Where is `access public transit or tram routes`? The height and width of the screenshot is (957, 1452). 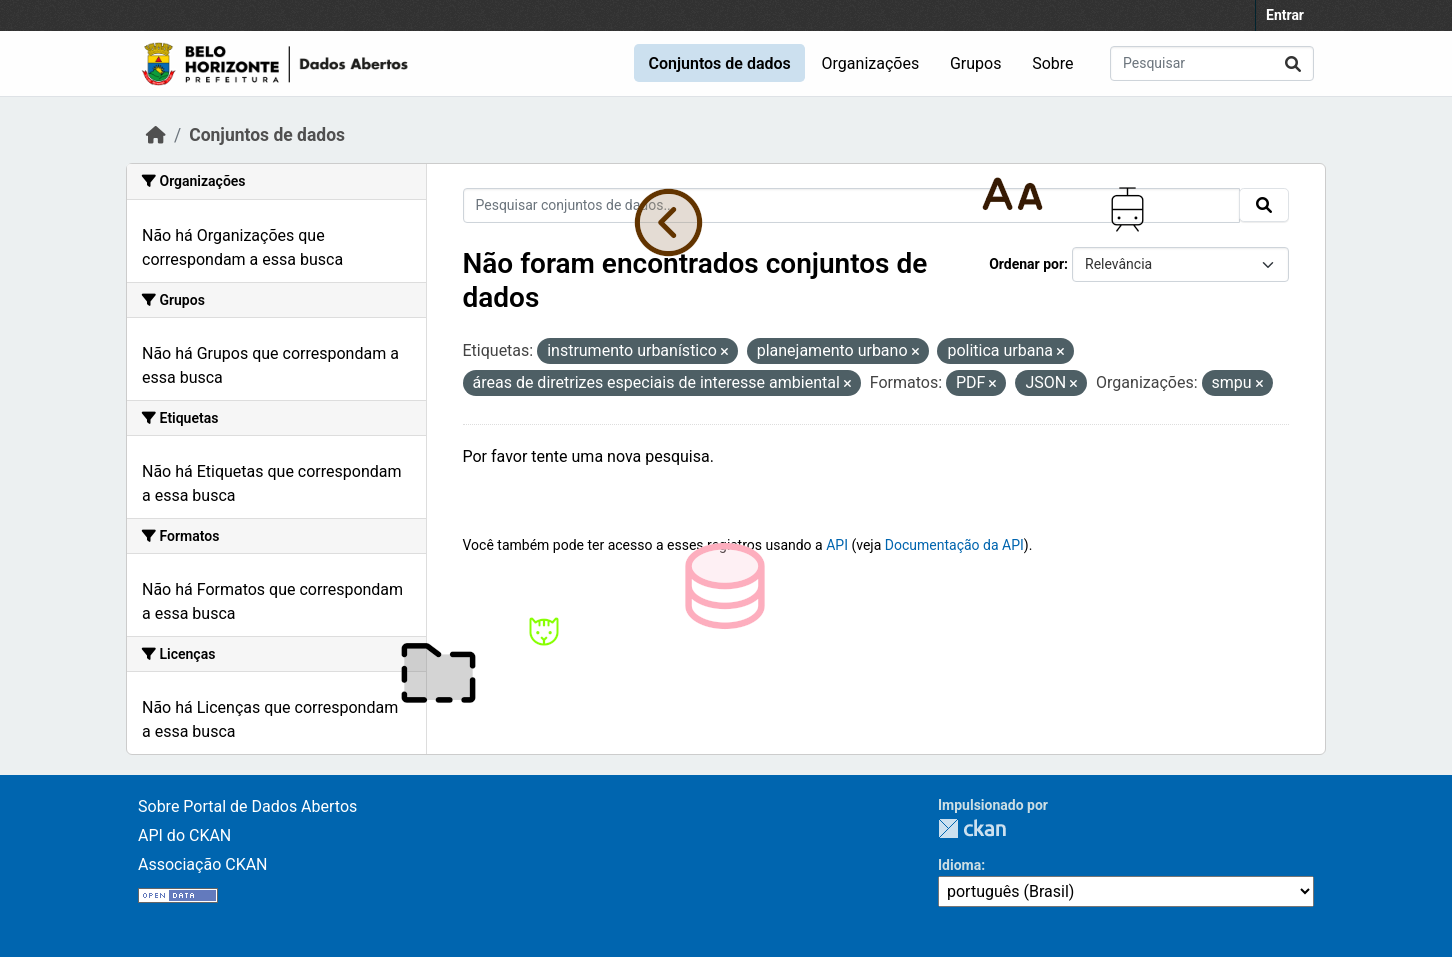 access public transit or tram routes is located at coordinates (1127, 209).